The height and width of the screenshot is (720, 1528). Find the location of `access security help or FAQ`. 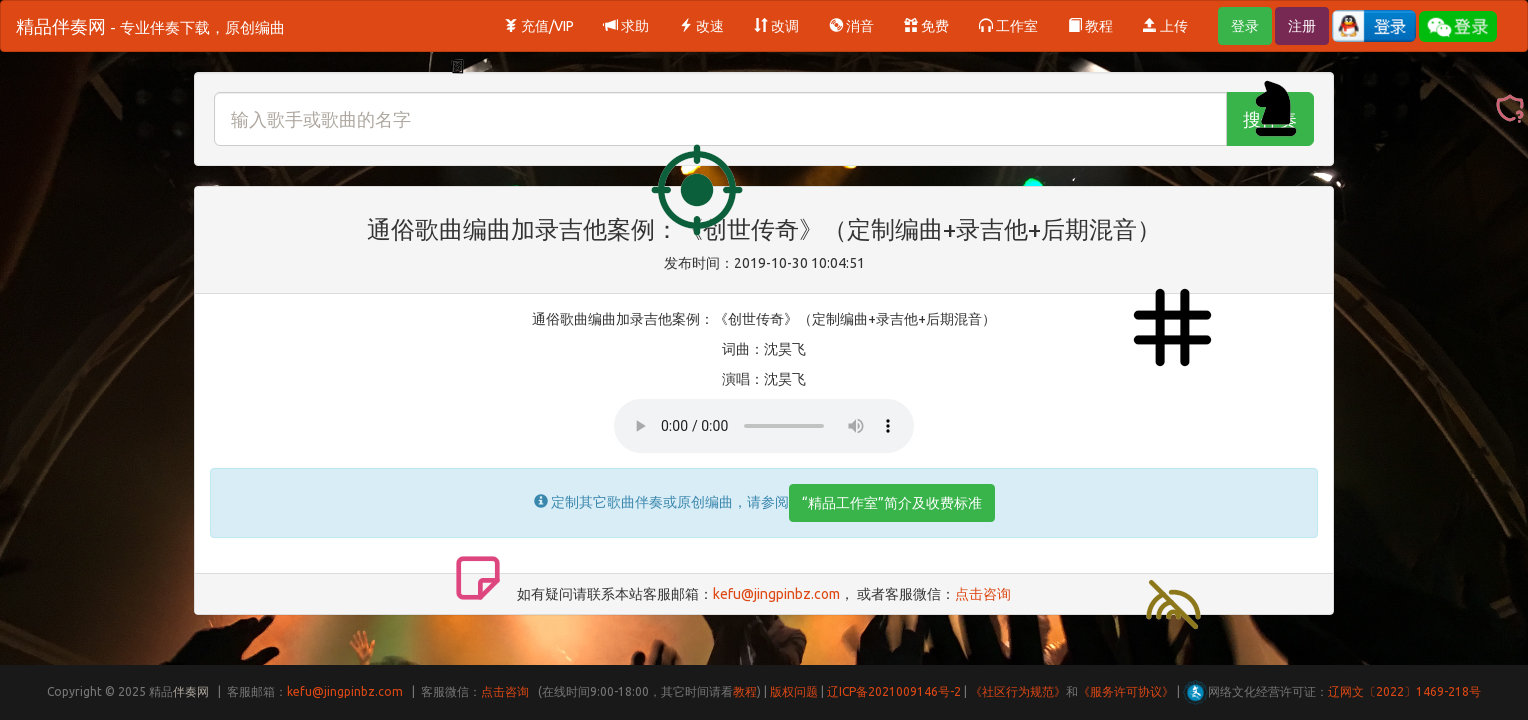

access security help or FAQ is located at coordinates (1510, 108).